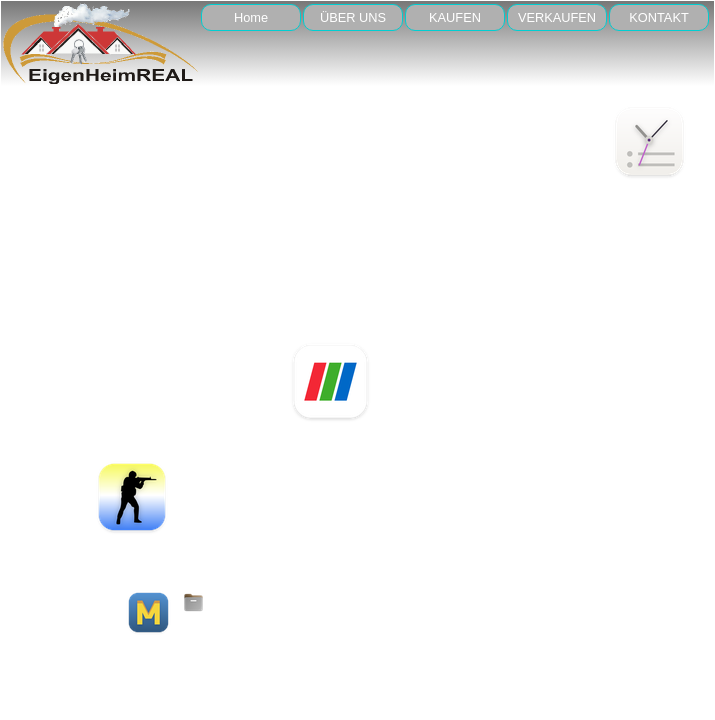 The width and height of the screenshot is (715, 720). Describe the element at coordinates (148, 612) in the screenshot. I see `launch mullvad browser app` at that location.